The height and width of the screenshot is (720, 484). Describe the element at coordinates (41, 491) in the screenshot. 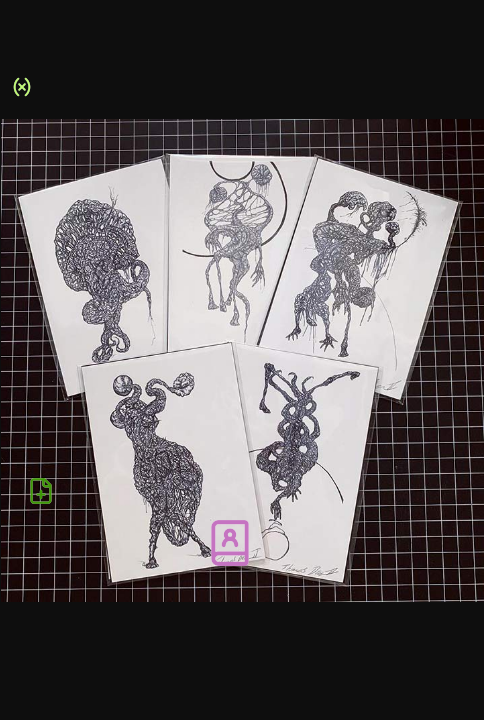

I see `create a new file` at that location.